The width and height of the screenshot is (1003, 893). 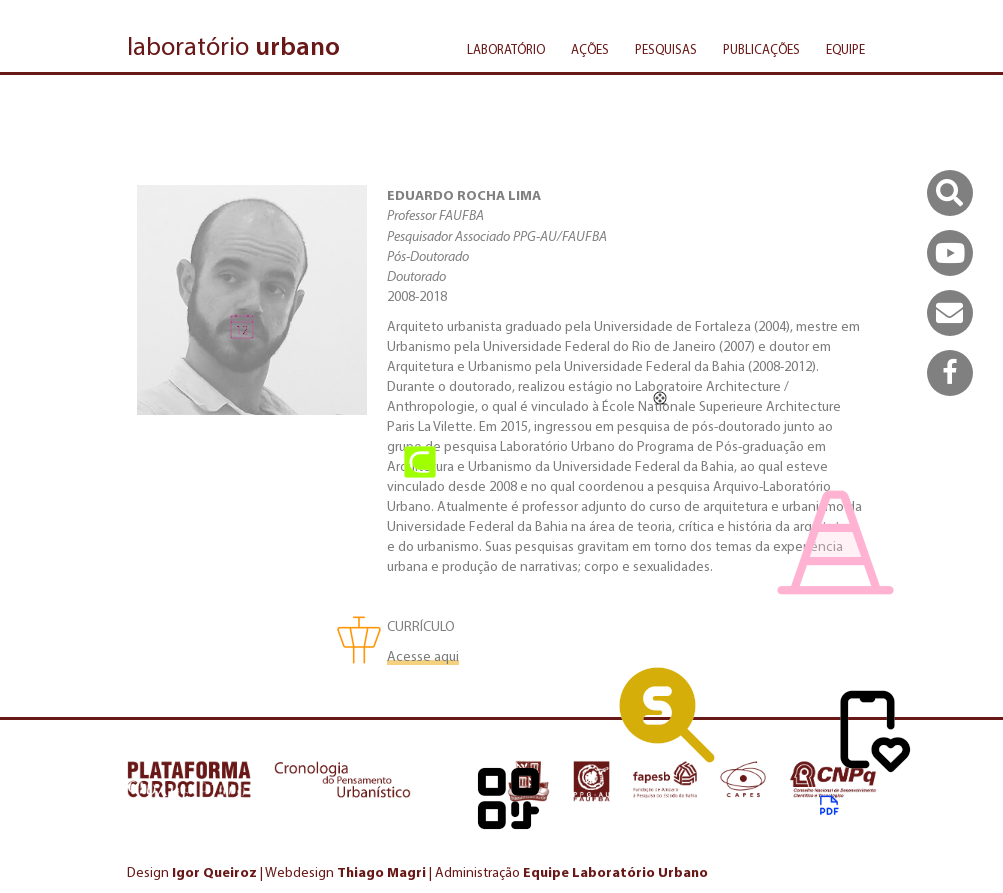 I want to click on indicates a proper subset relationship in mathematical notation, so click(x=420, y=462).